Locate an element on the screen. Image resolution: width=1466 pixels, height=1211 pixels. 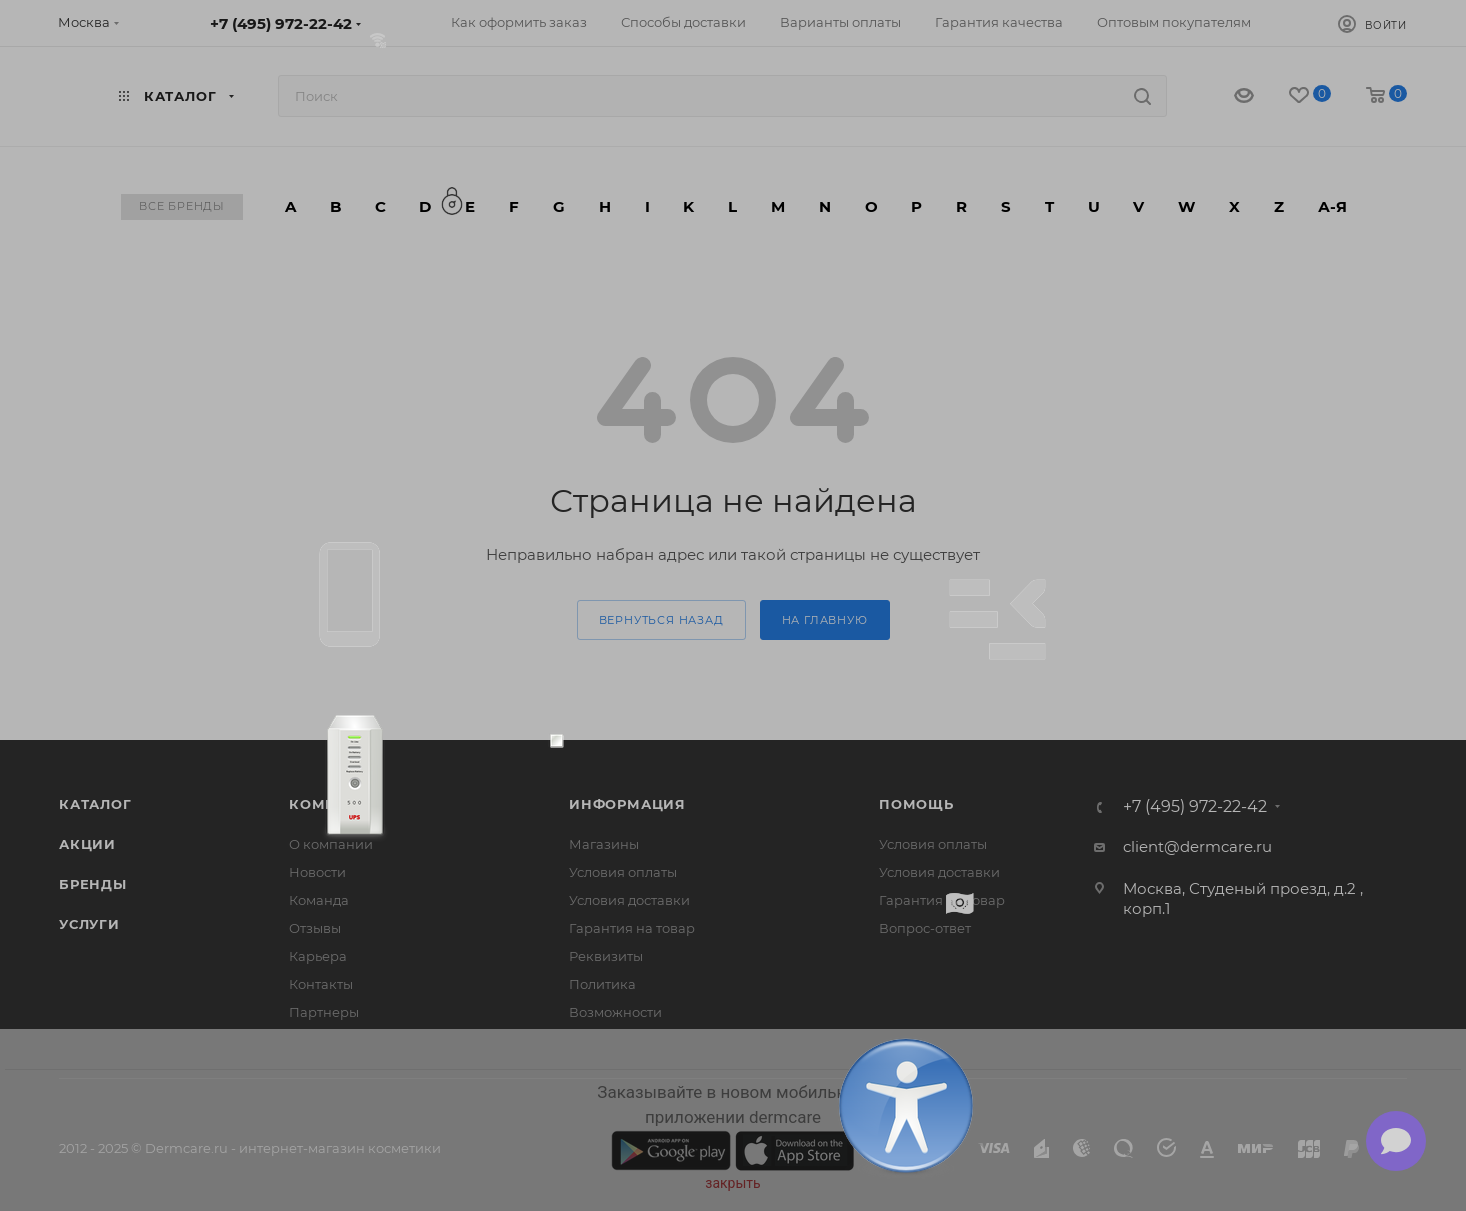
indicates no wireless network connection is located at coordinates (377, 39).